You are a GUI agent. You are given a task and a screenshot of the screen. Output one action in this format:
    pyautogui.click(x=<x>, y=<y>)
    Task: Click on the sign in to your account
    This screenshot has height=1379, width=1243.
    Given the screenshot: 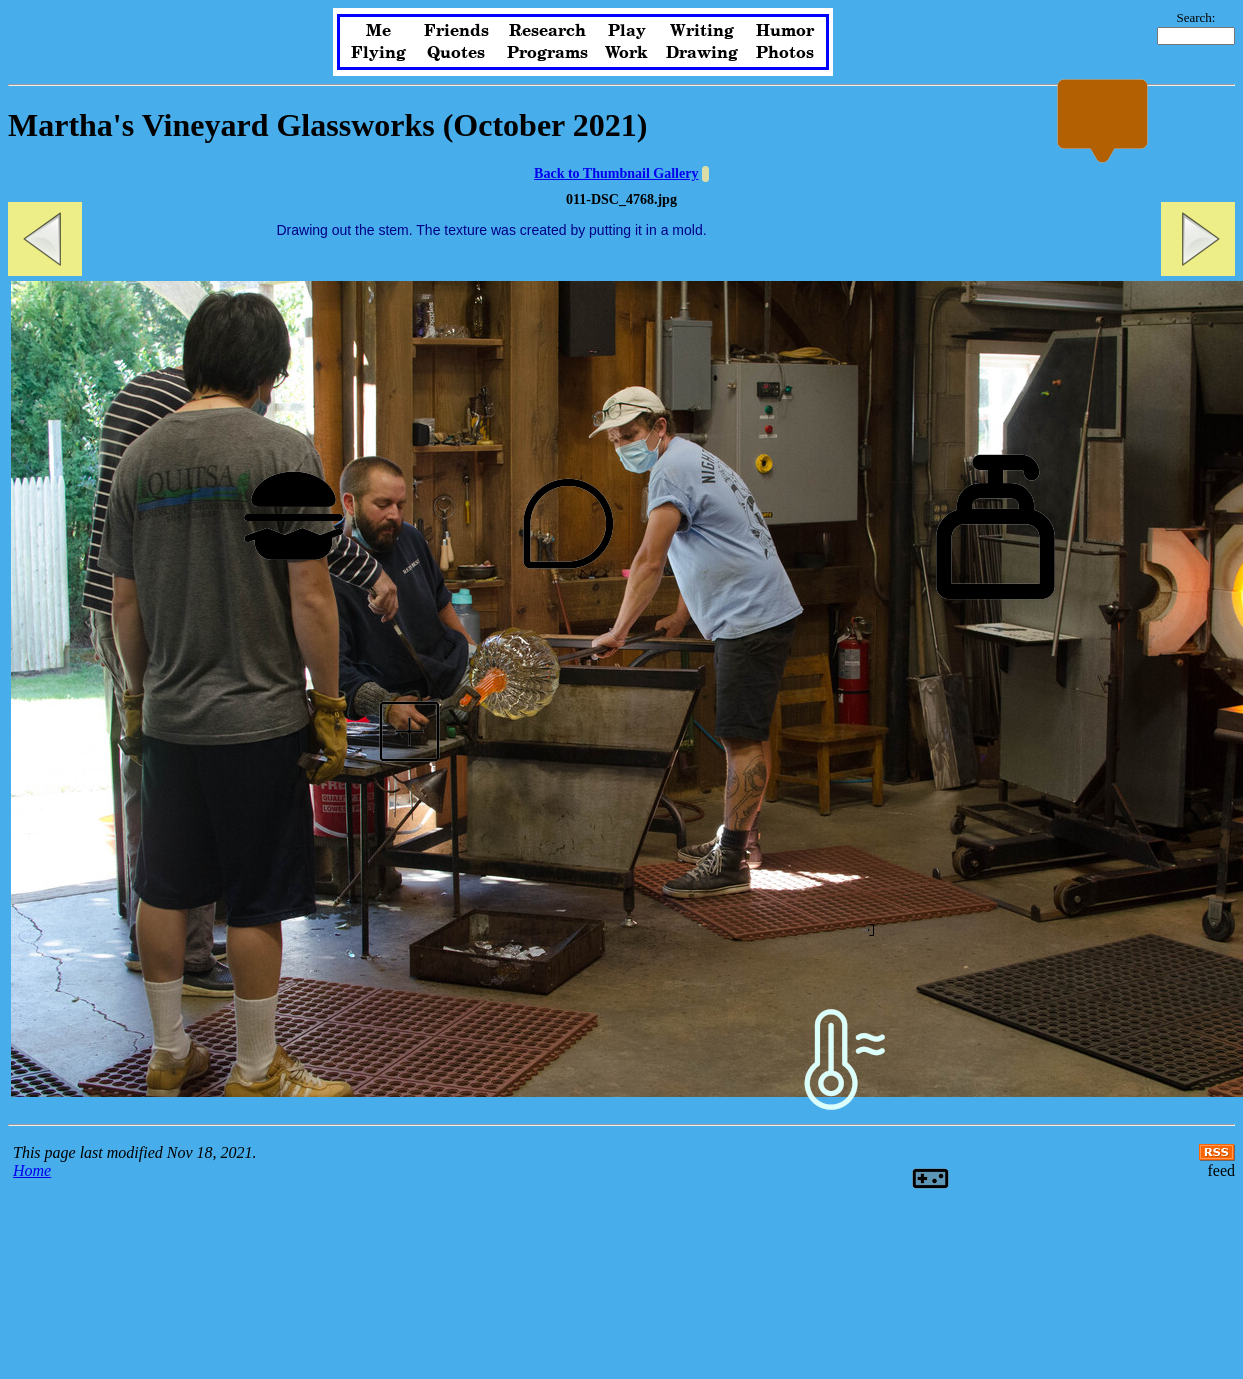 What is the action you would take?
    pyautogui.click(x=869, y=930)
    